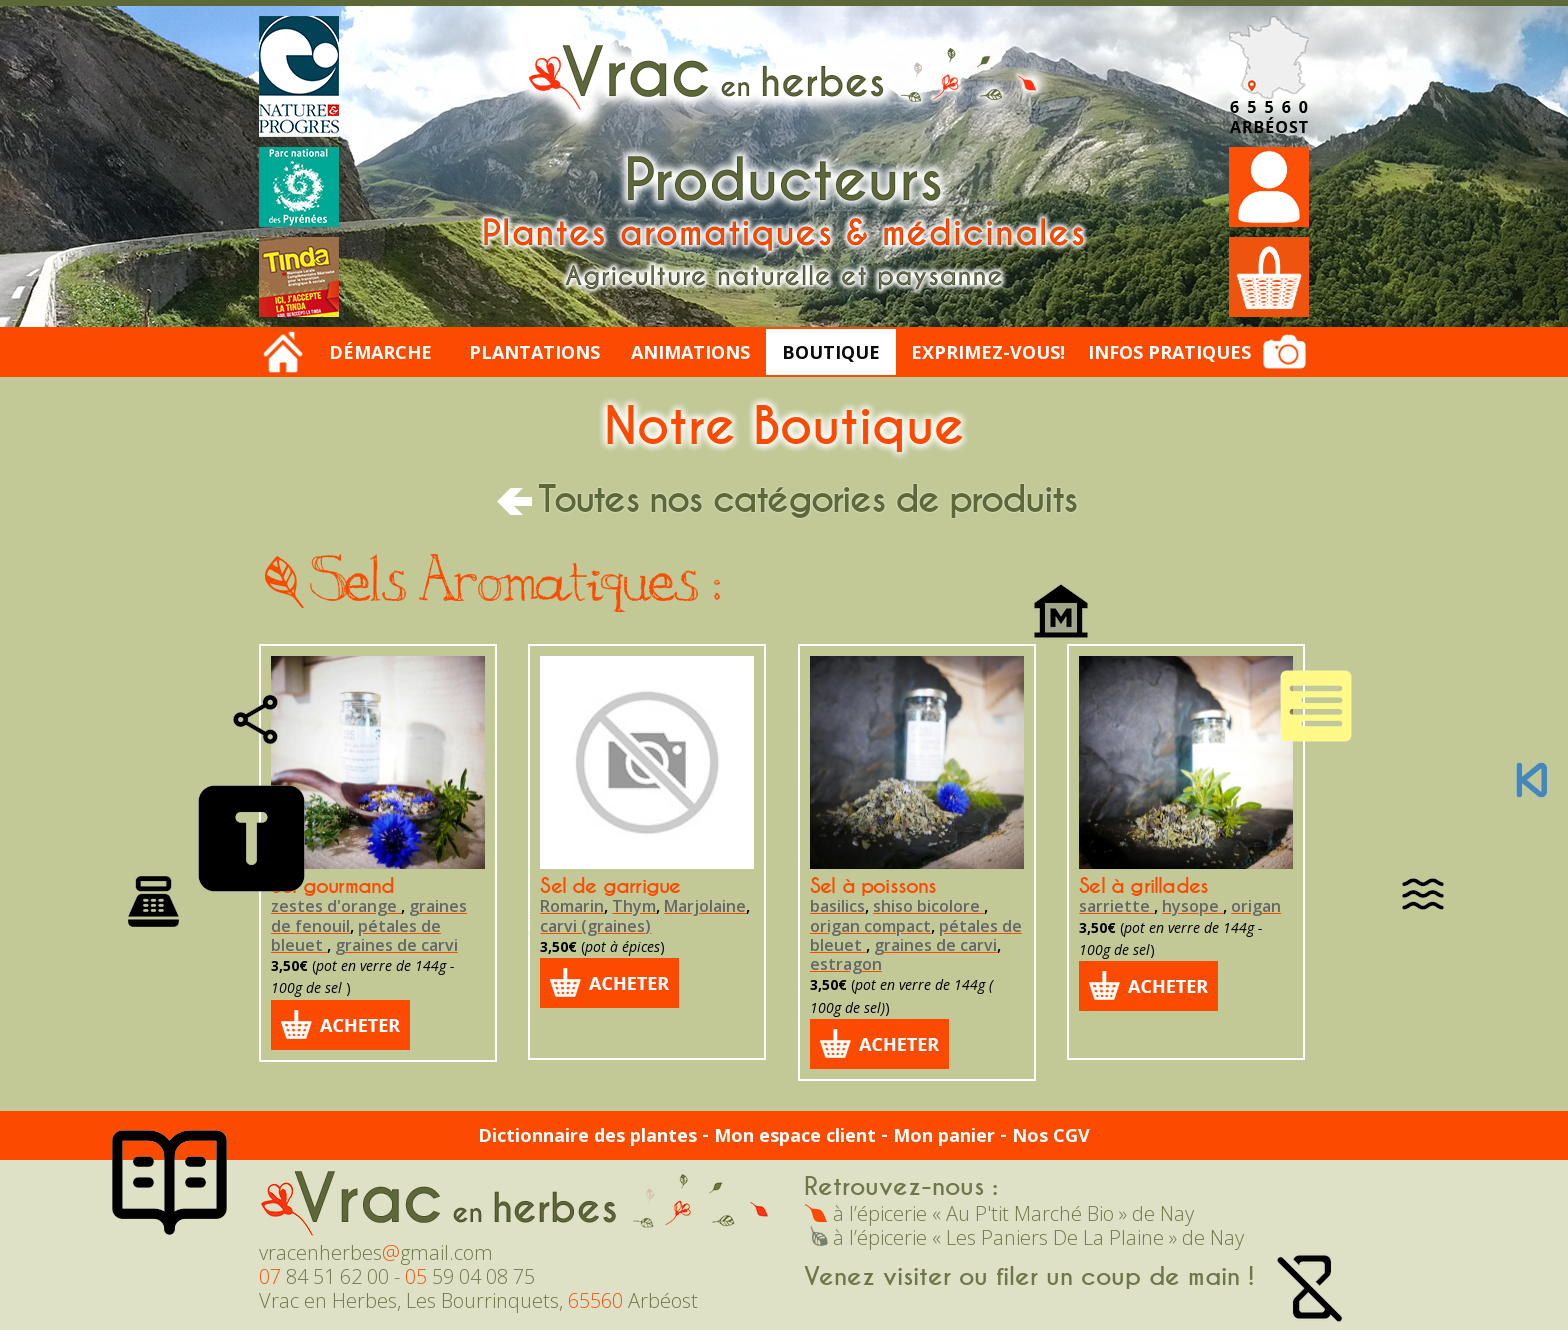 This screenshot has width=1568, height=1330. I want to click on share content with others, so click(255, 719).